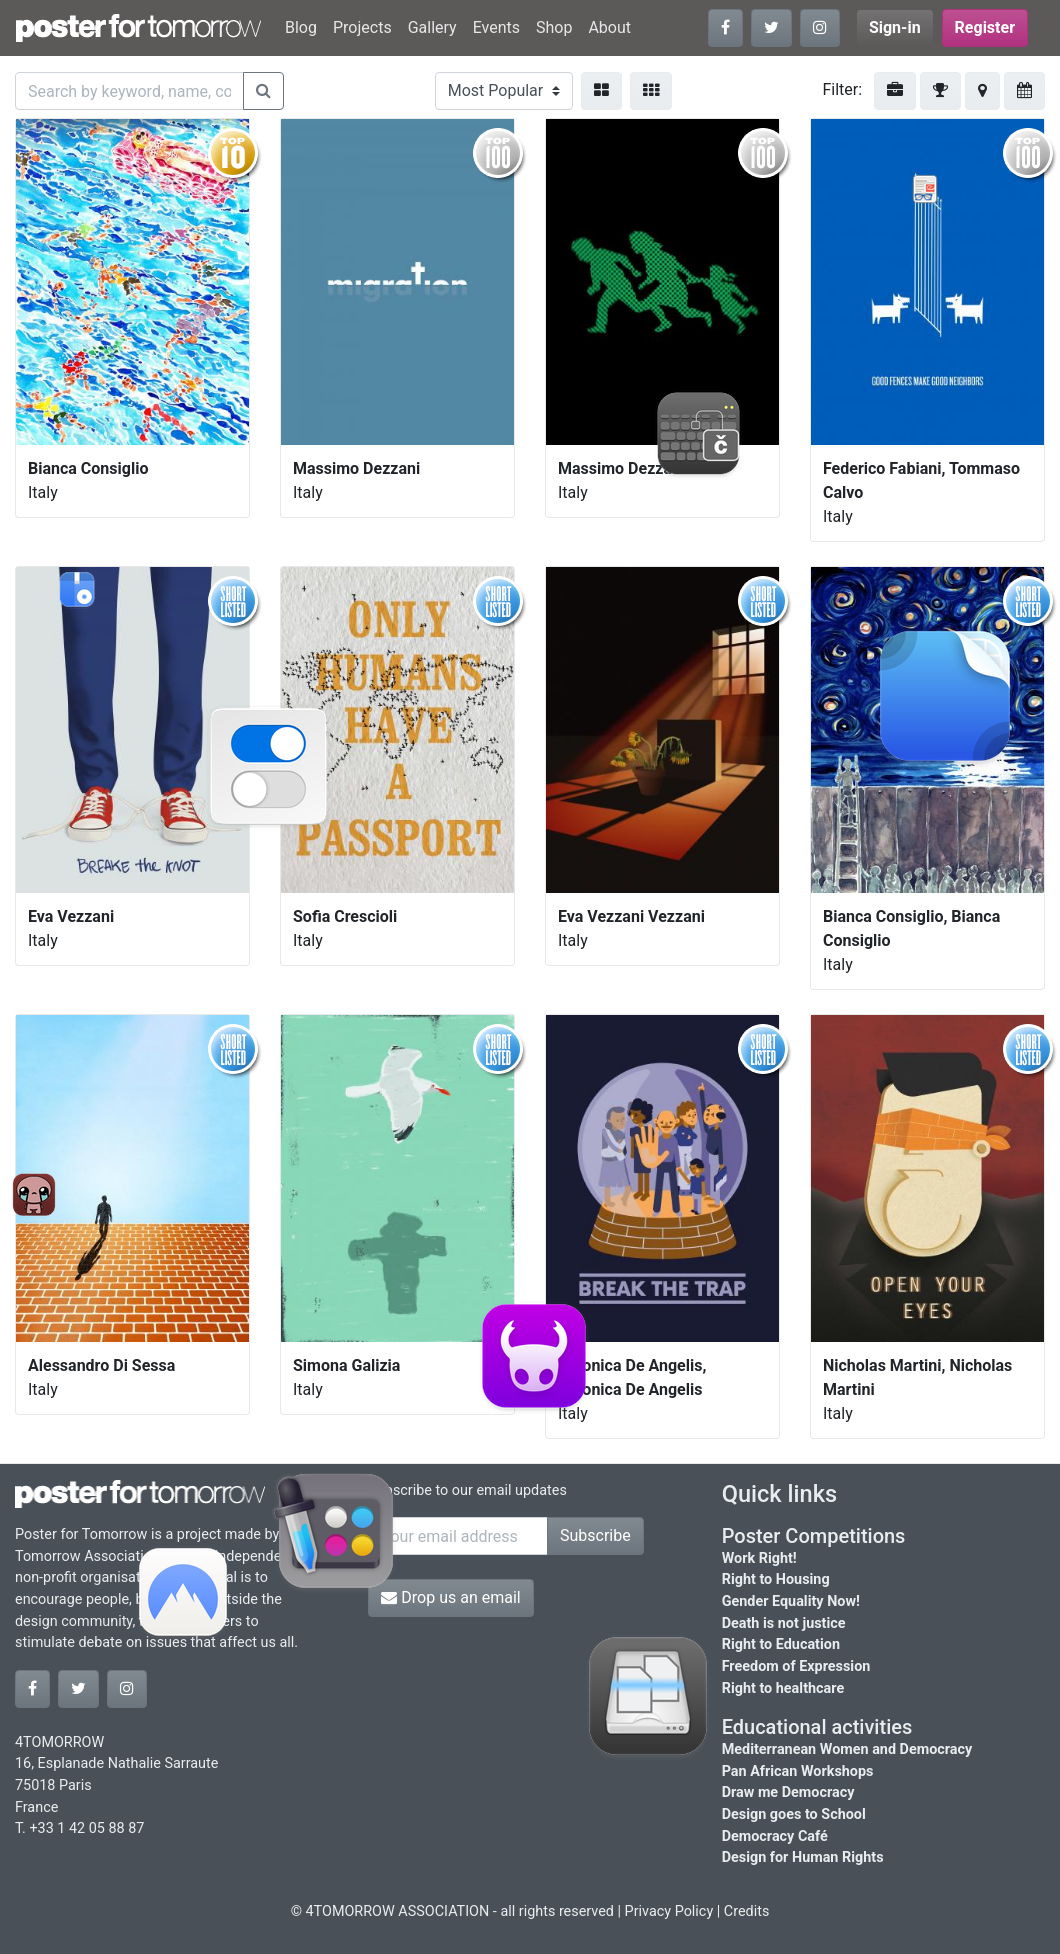  What do you see at coordinates (648, 1696) in the screenshot?
I see `open skanpage document scanning app` at bounding box center [648, 1696].